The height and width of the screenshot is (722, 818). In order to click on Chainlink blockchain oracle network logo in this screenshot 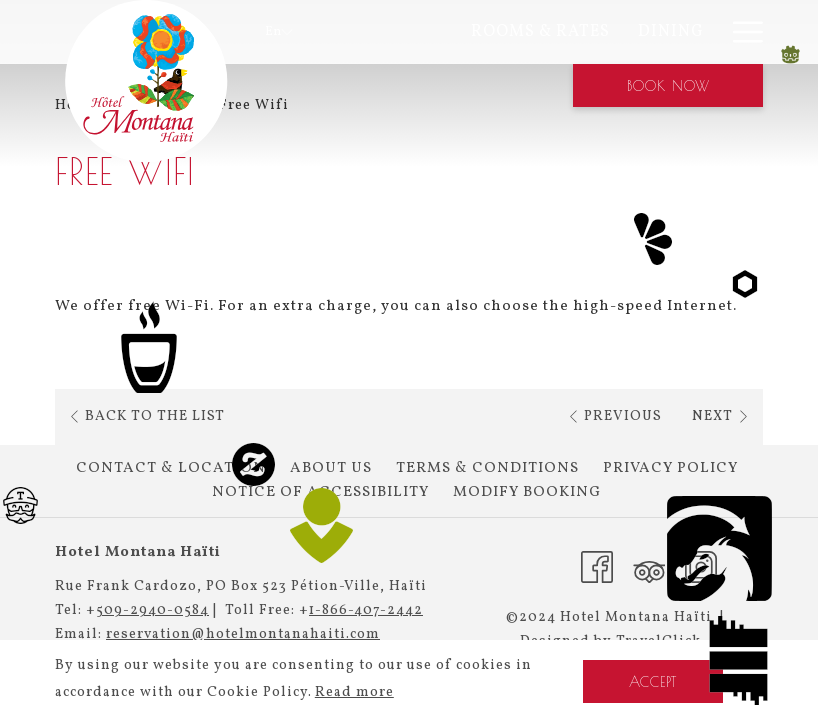, I will do `click(745, 284)`.